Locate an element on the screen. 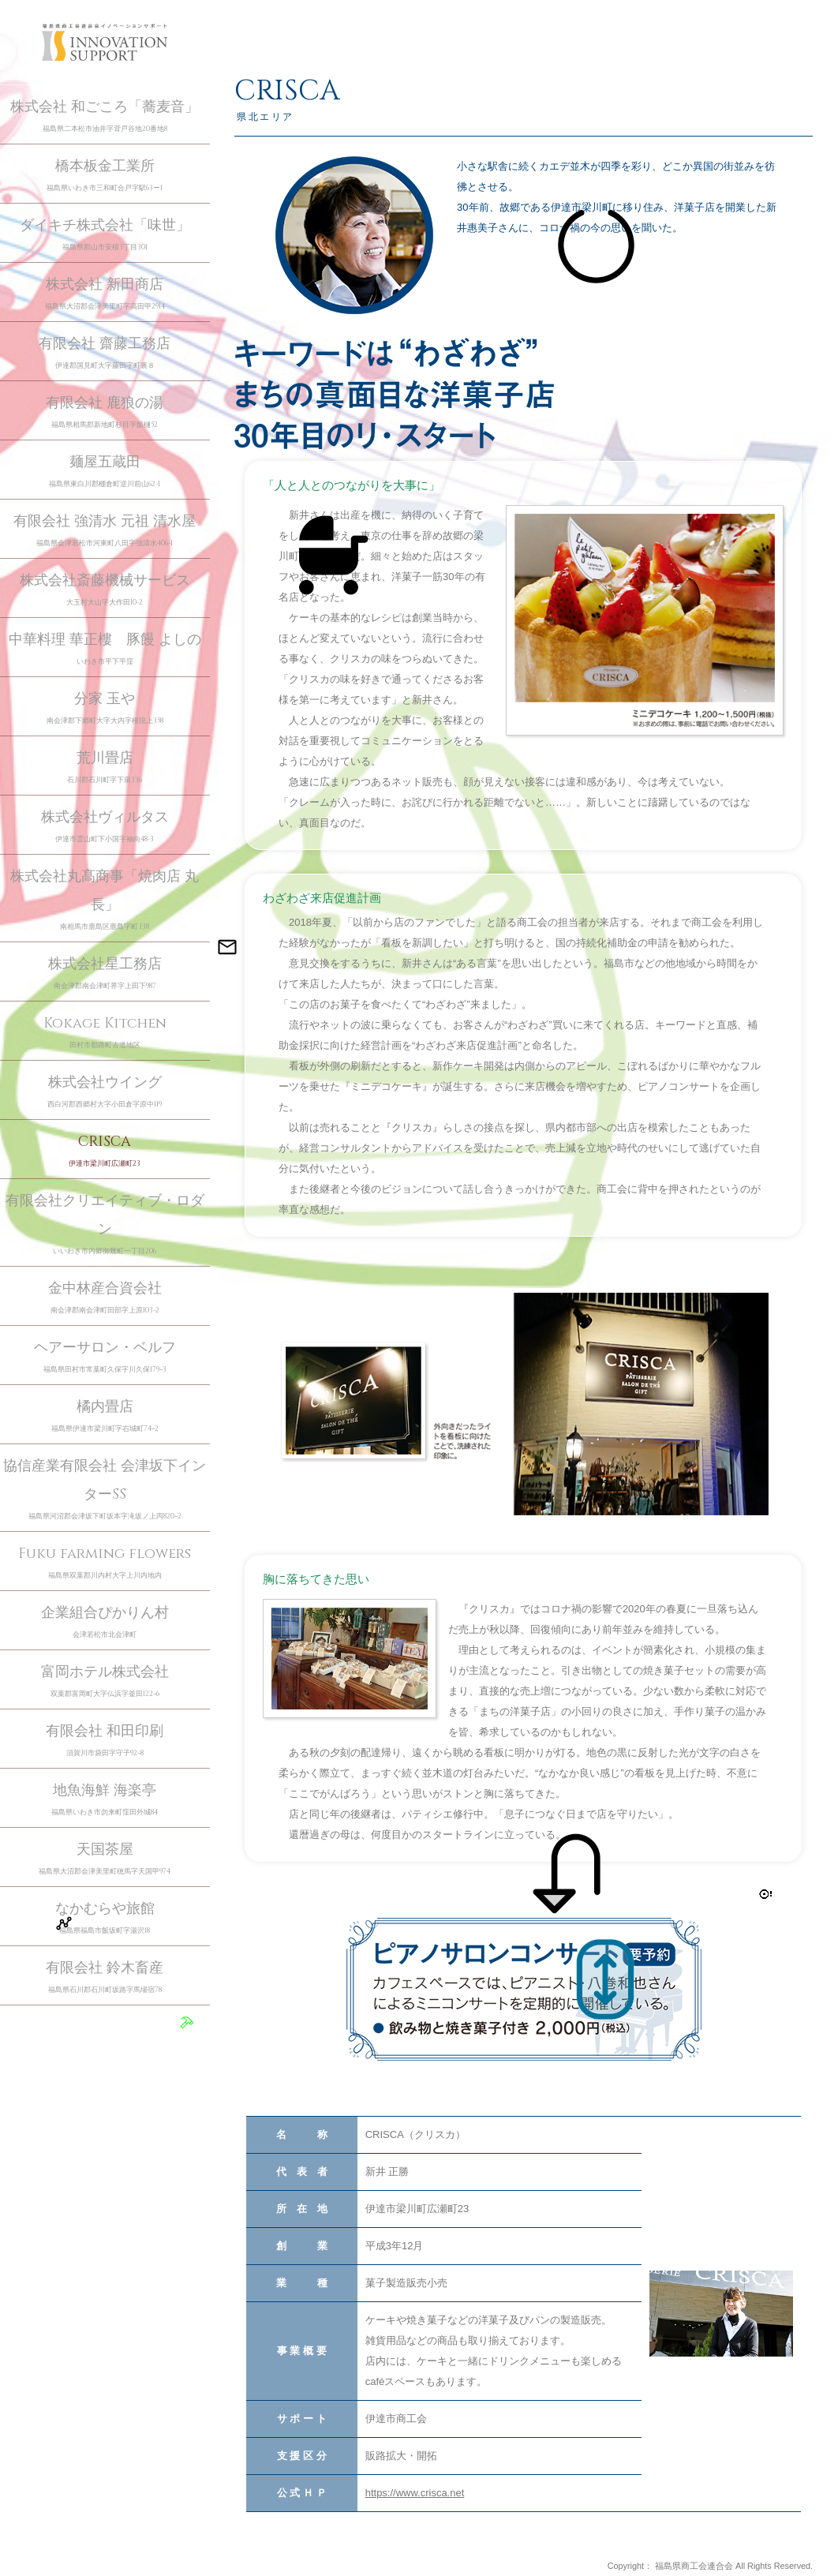  access tools or settings is located at coordinates (186, 2023).